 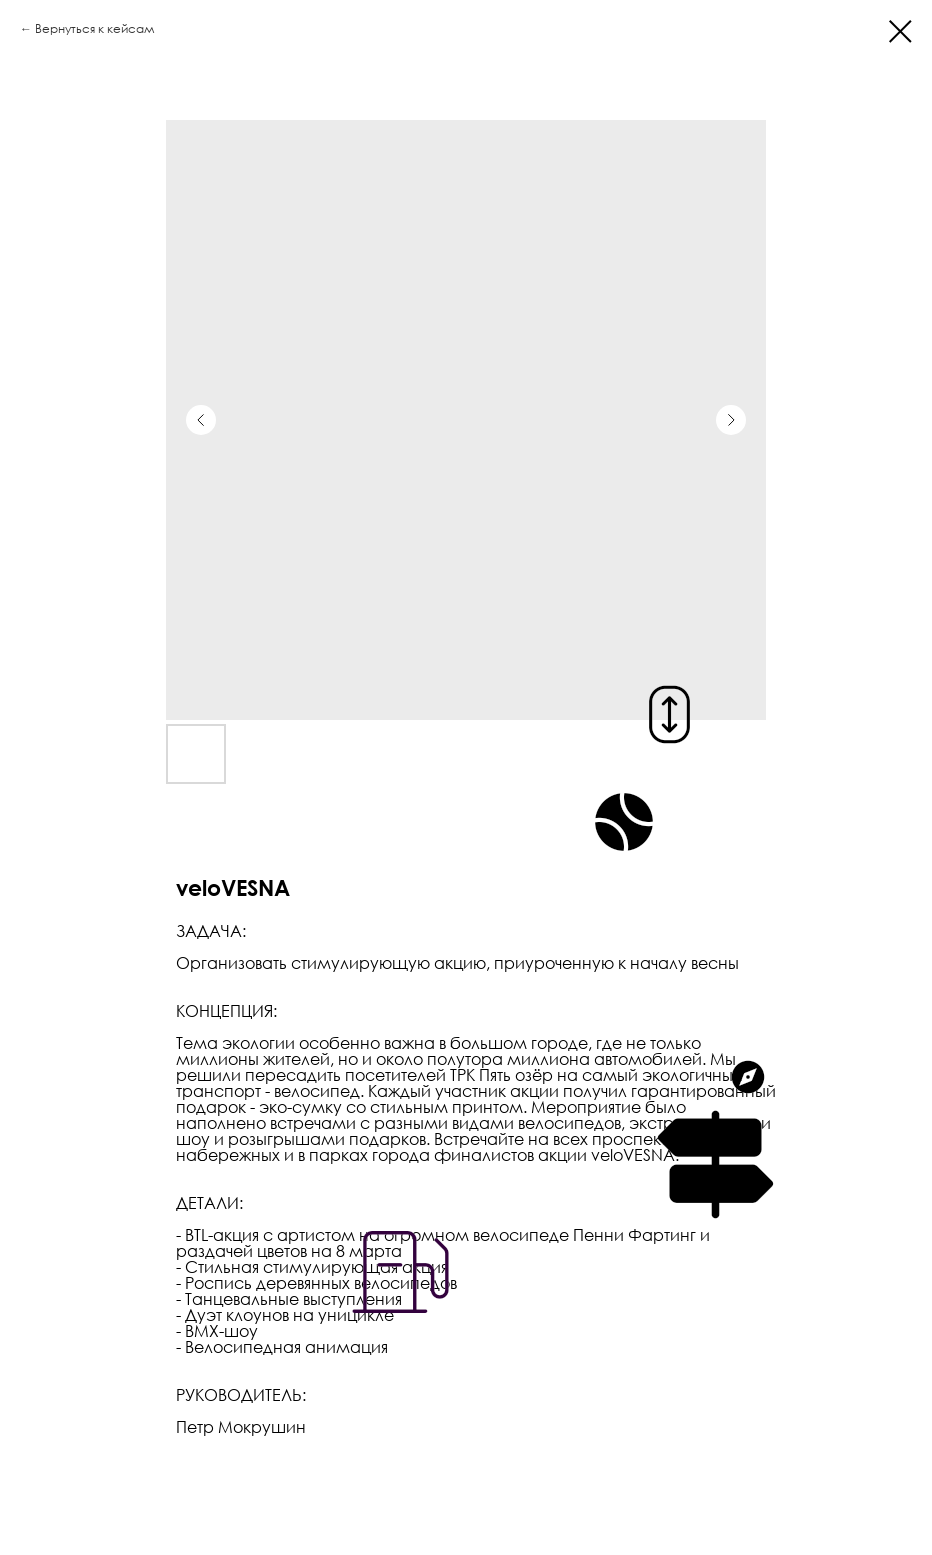 What do you see at coordinates (669, 714) in the screenshot?
I see `scroll up or down on the page` at bounding box center [669, 714].